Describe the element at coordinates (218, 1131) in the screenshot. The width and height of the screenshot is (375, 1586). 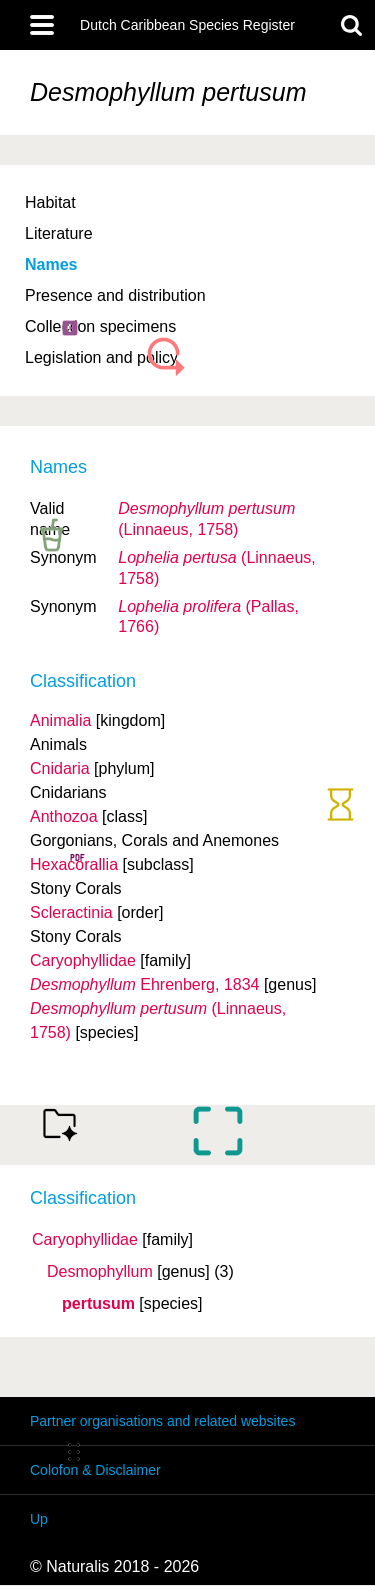
I see `enter fullscreen mode` at that location.